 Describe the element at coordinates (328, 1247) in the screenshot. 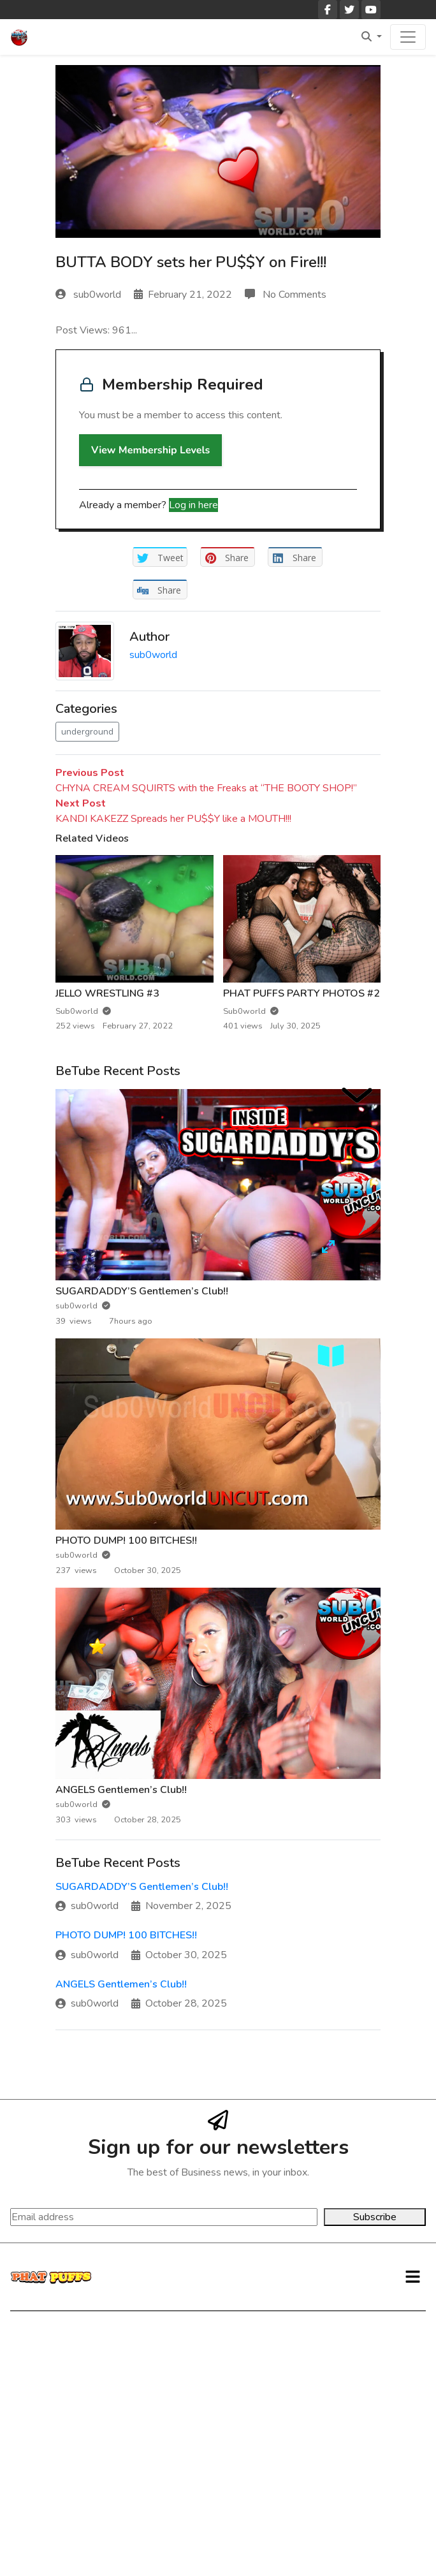

I see `expand to full screen` at that location.